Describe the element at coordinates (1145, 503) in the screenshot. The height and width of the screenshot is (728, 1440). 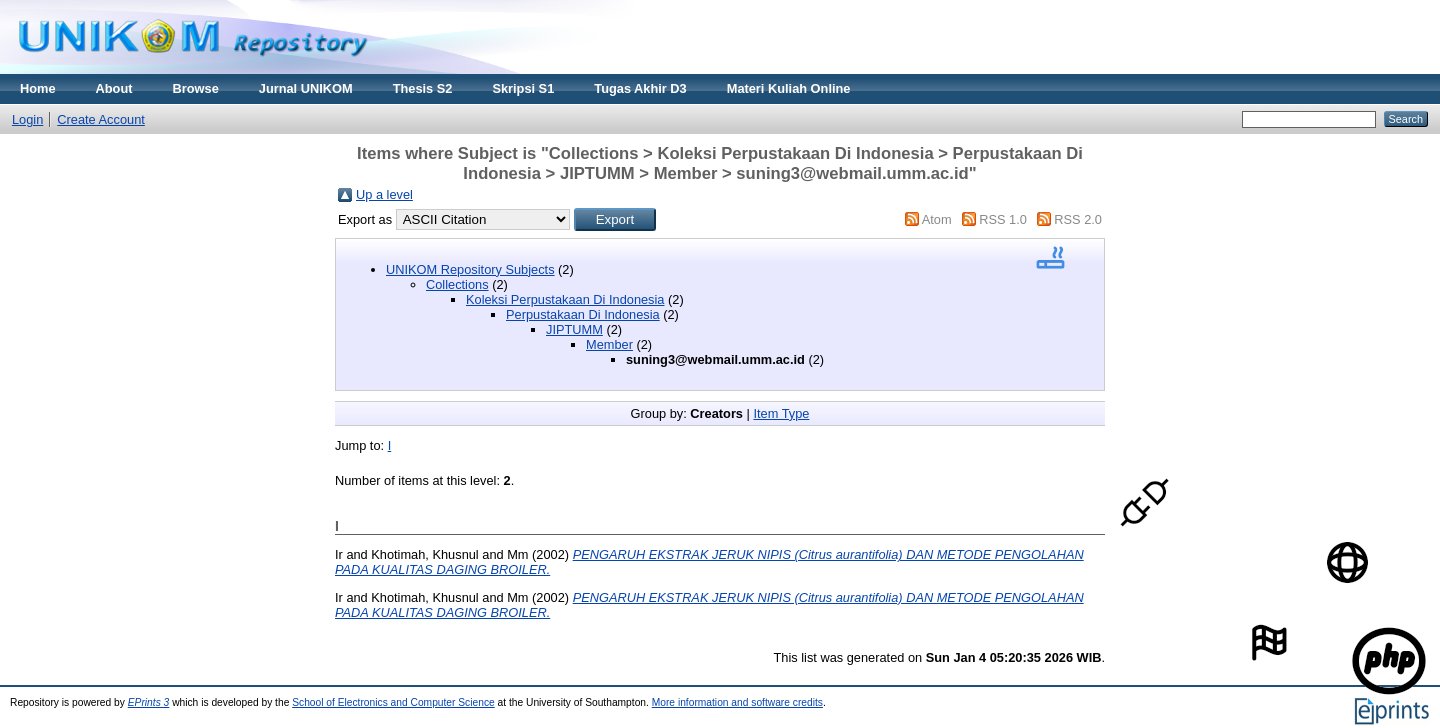
I see `disconnect from debug session` at that location.